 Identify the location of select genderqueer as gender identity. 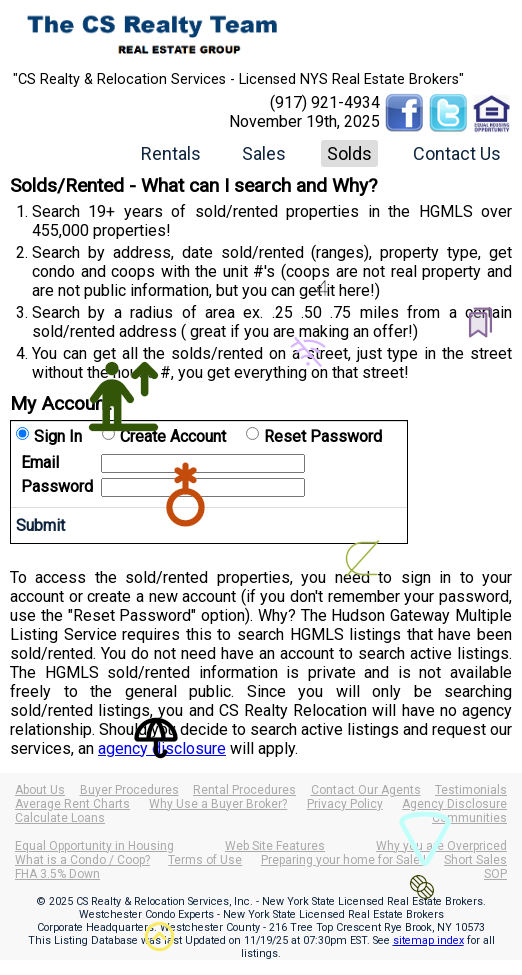
(185, 494).